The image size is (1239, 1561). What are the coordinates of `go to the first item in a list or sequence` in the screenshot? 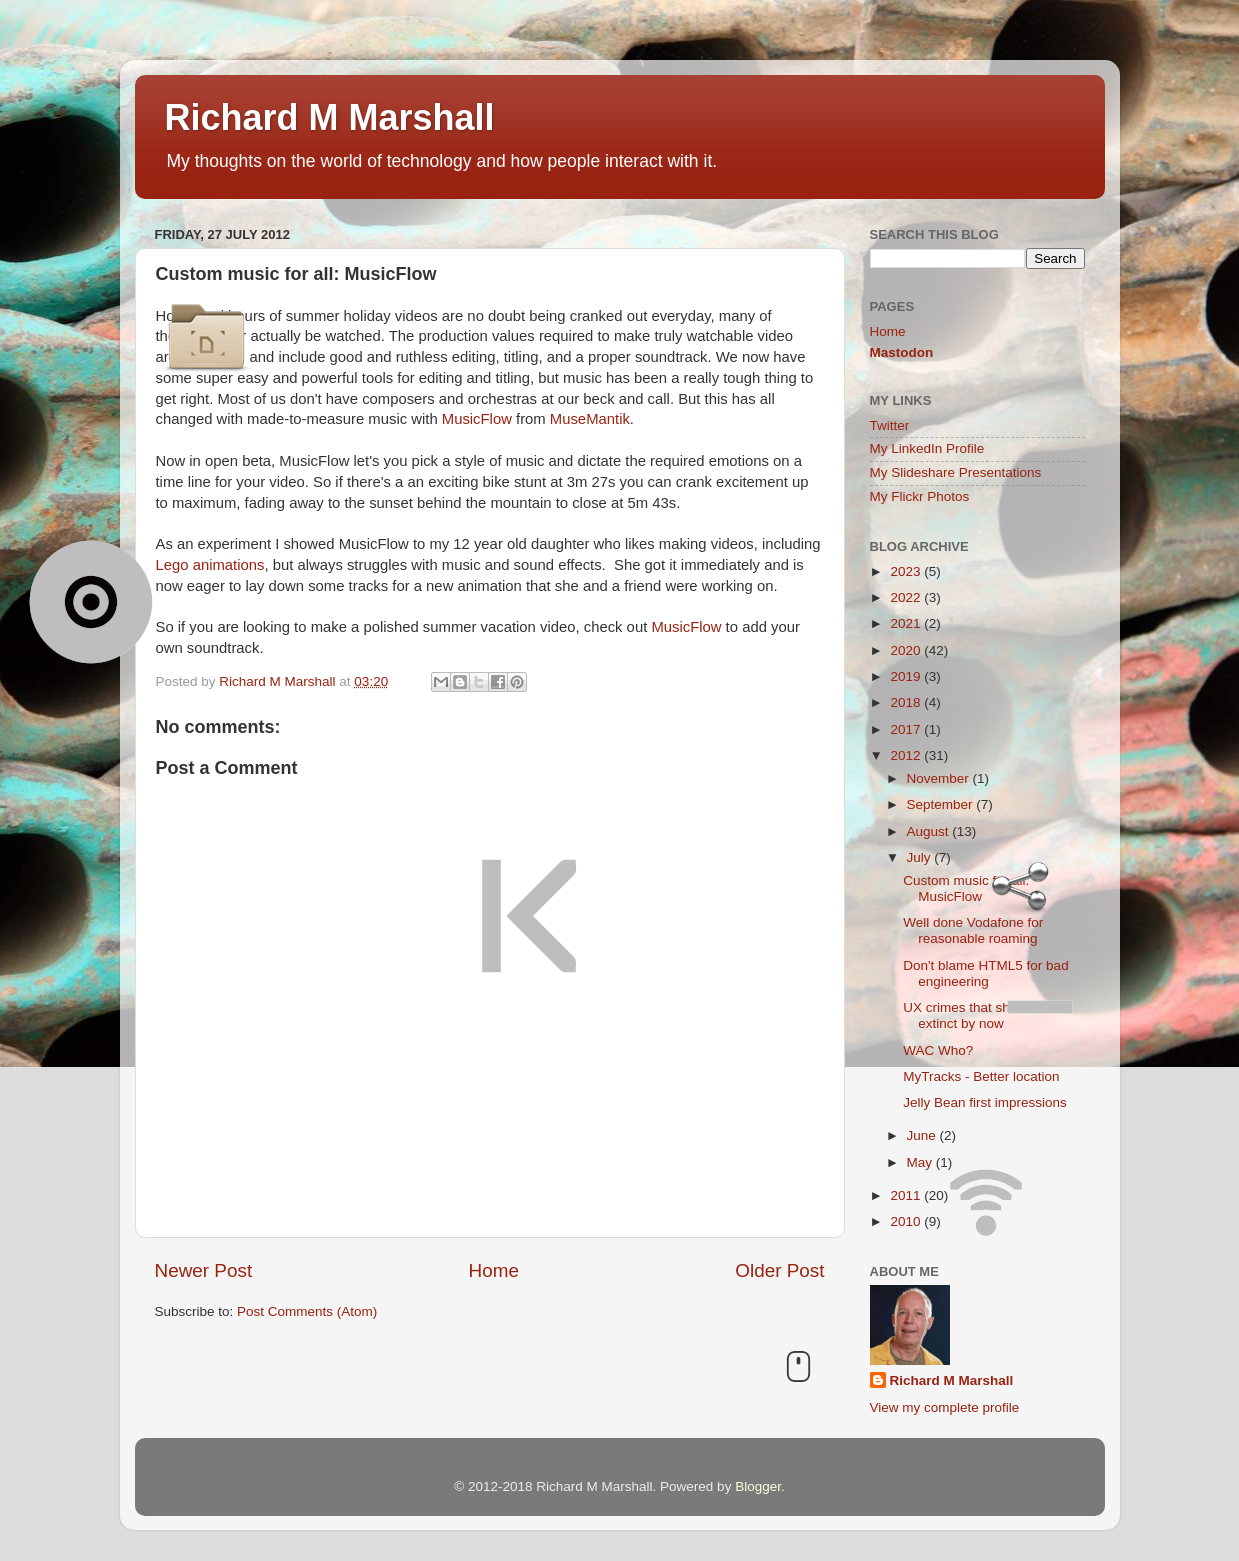 It's located at (529, 916).